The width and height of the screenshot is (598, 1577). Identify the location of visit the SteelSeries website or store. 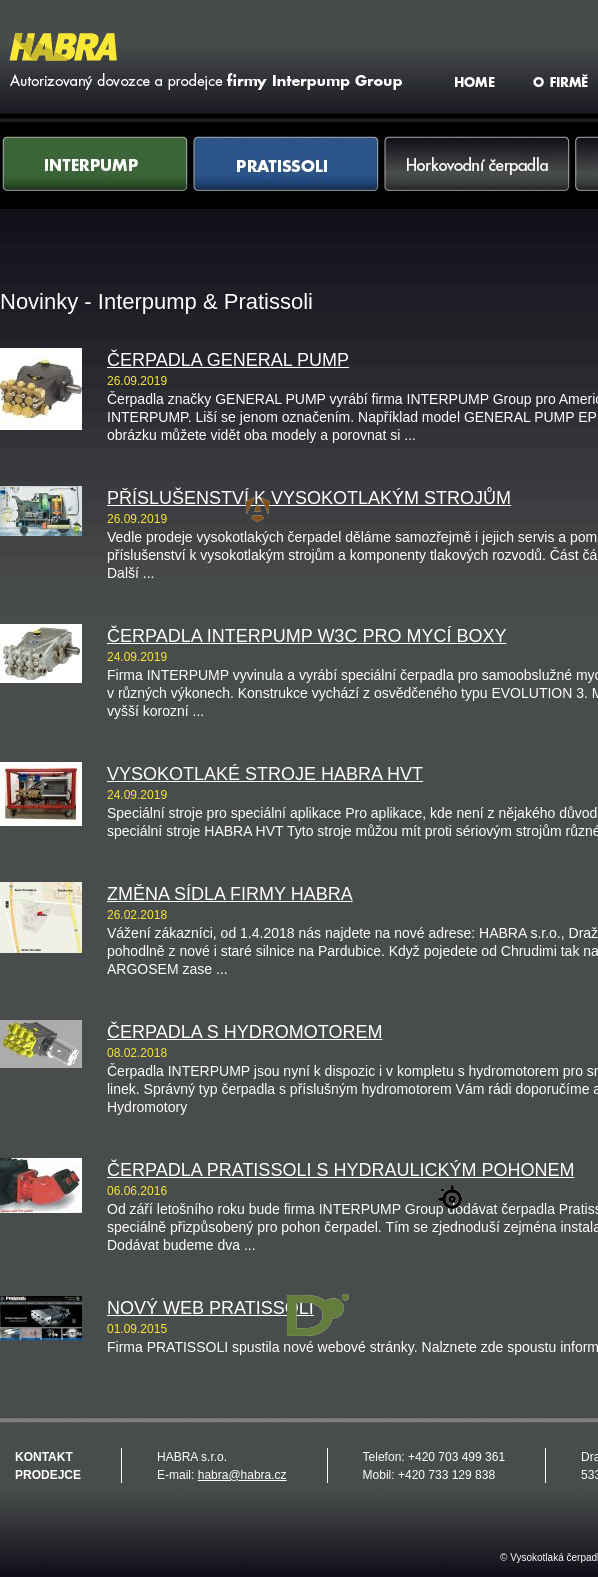
(450, 1197).